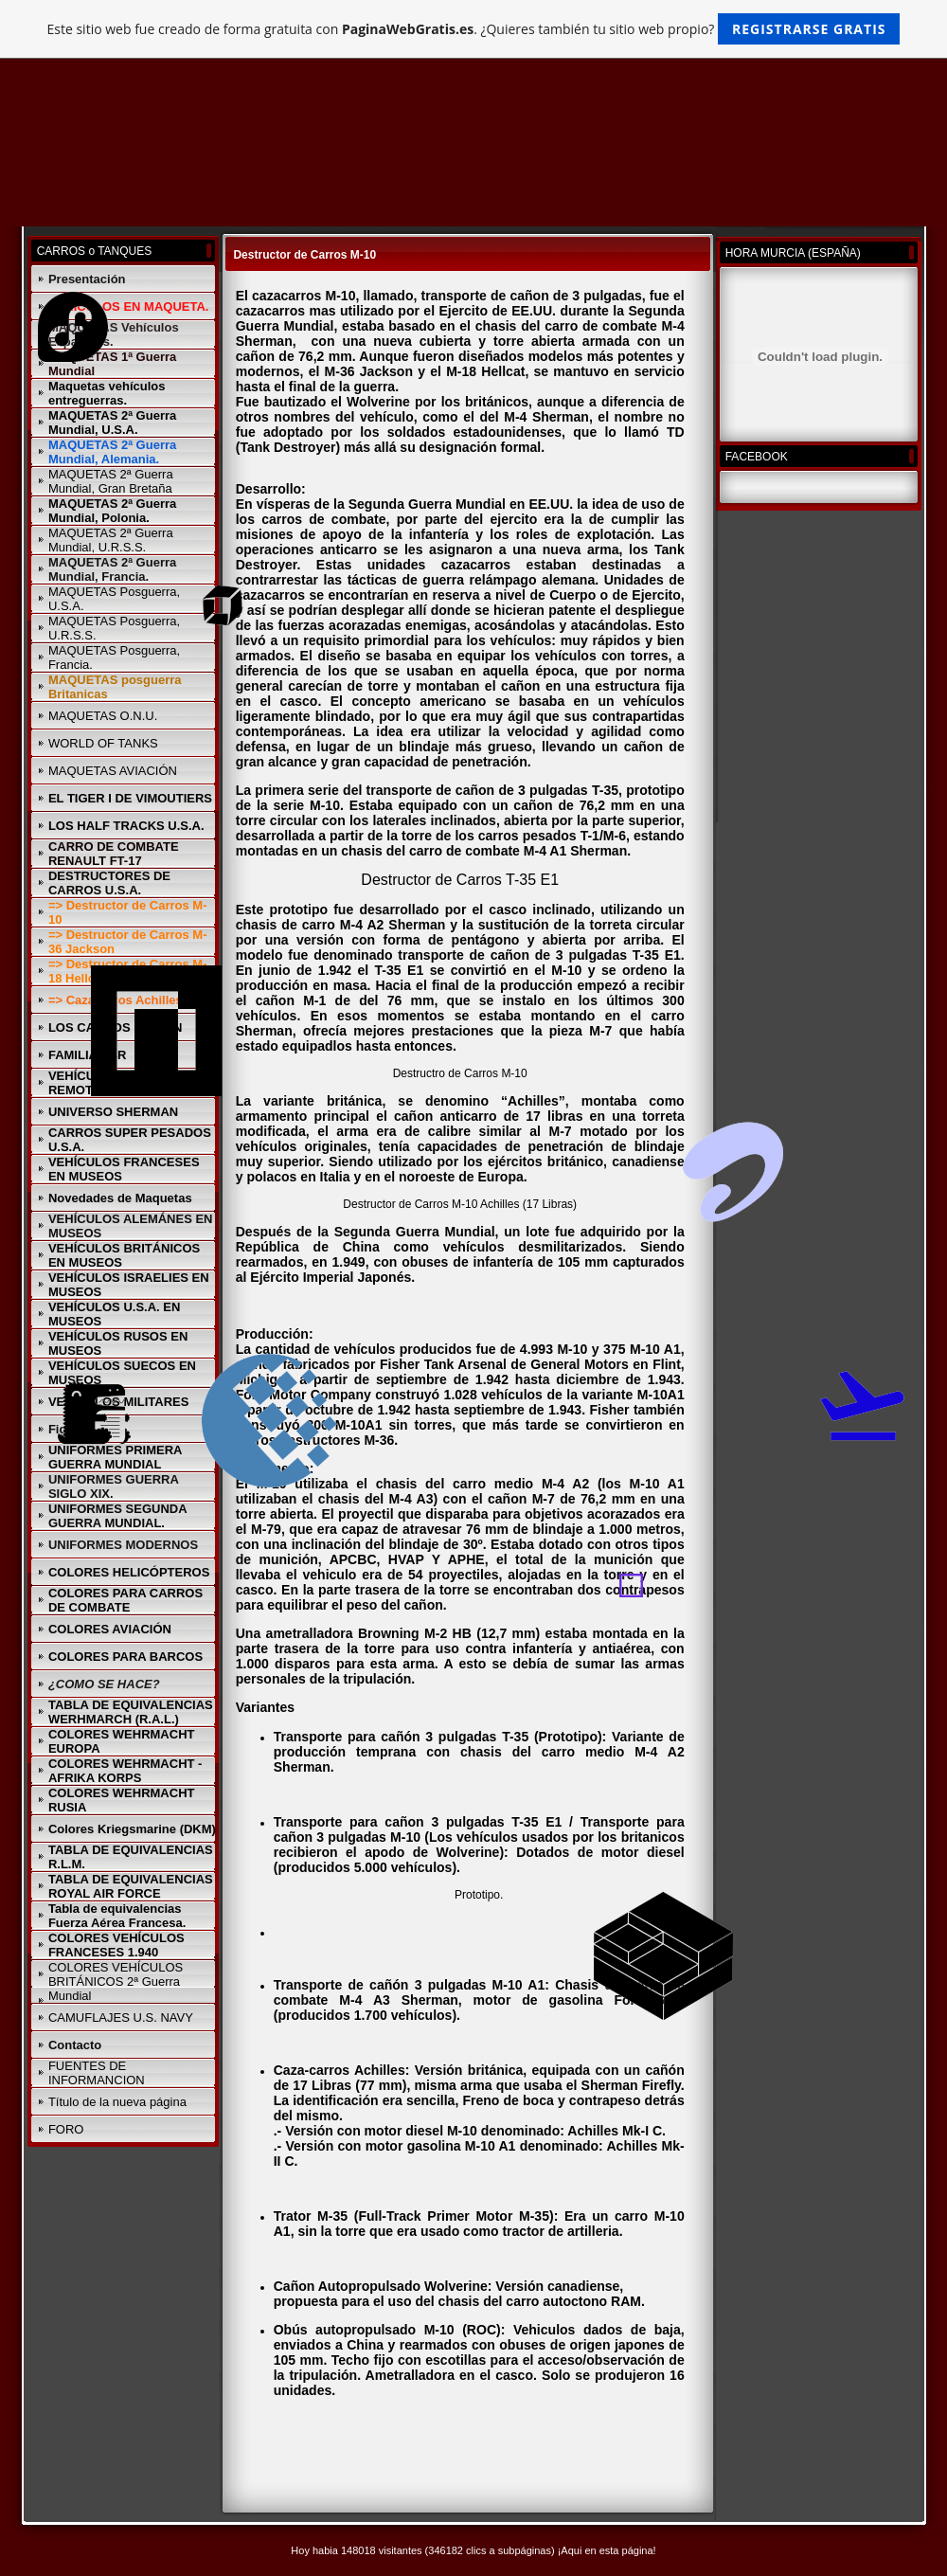  What do you see at coordinates (73, 327) in the screenshot?
I see `Fedora Linux operating system logo` at bounding box center [73, 327].